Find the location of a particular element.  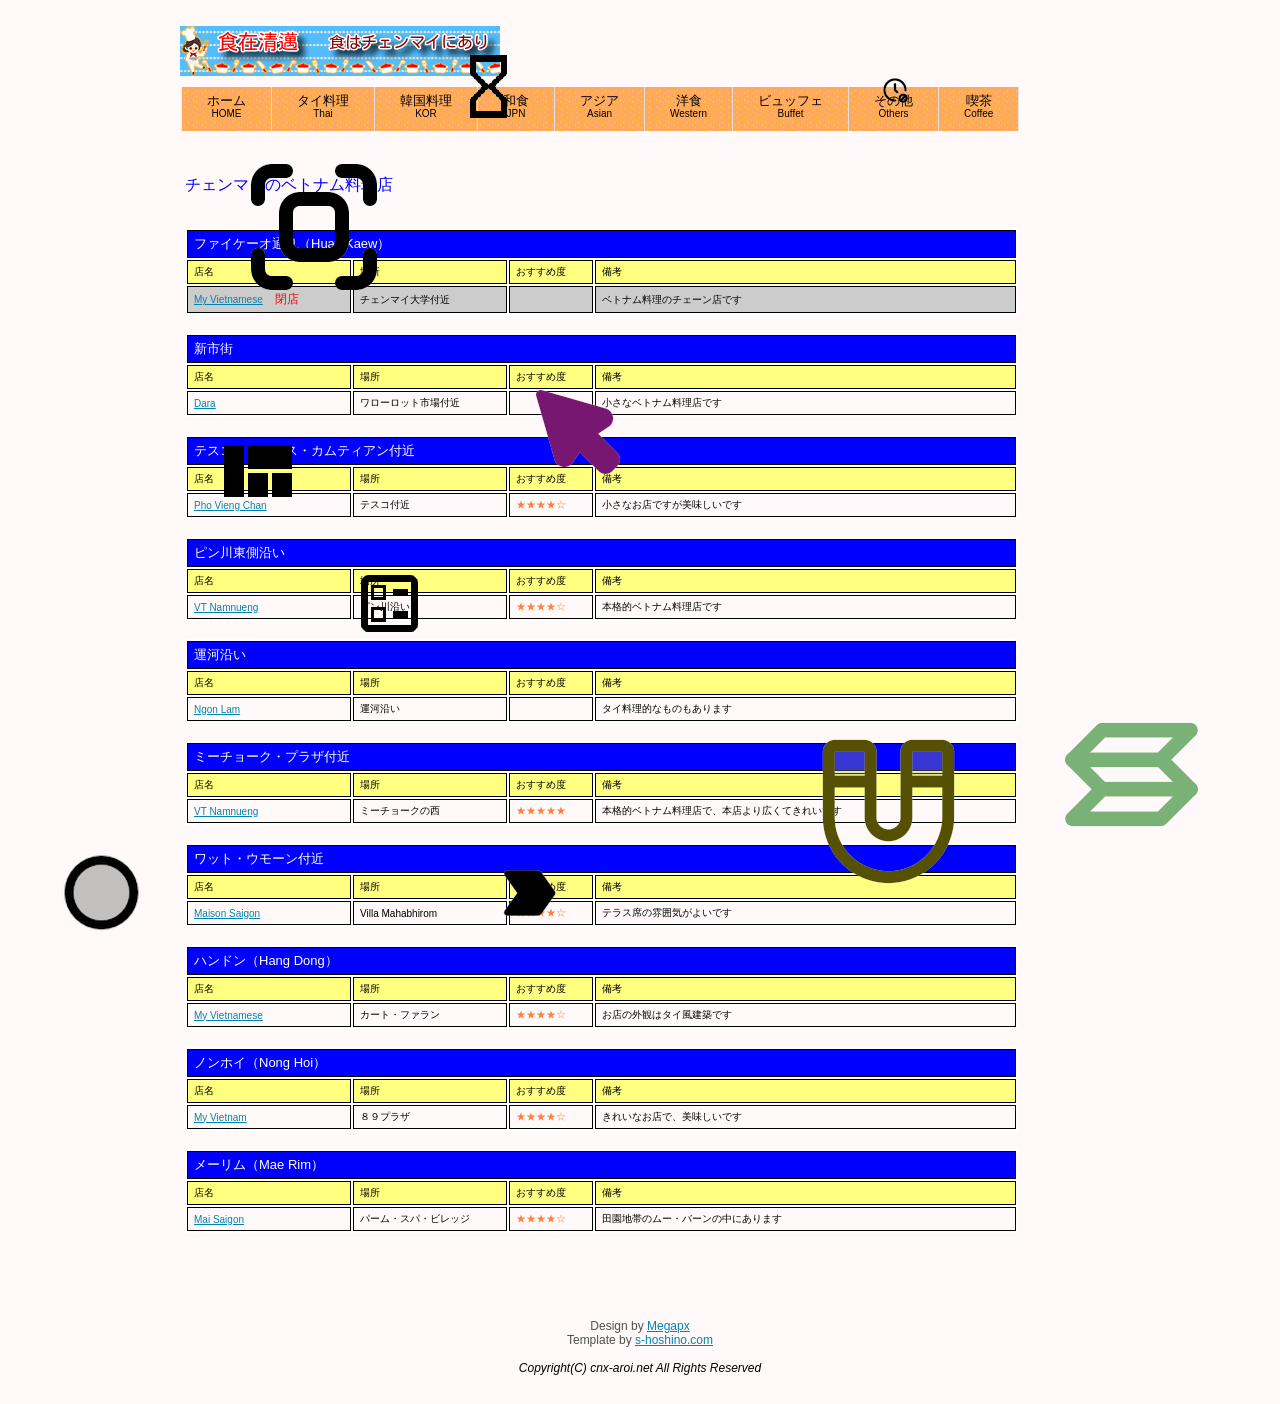

switch to quilt or mosaic view layout is located at coordinates (256, 473).